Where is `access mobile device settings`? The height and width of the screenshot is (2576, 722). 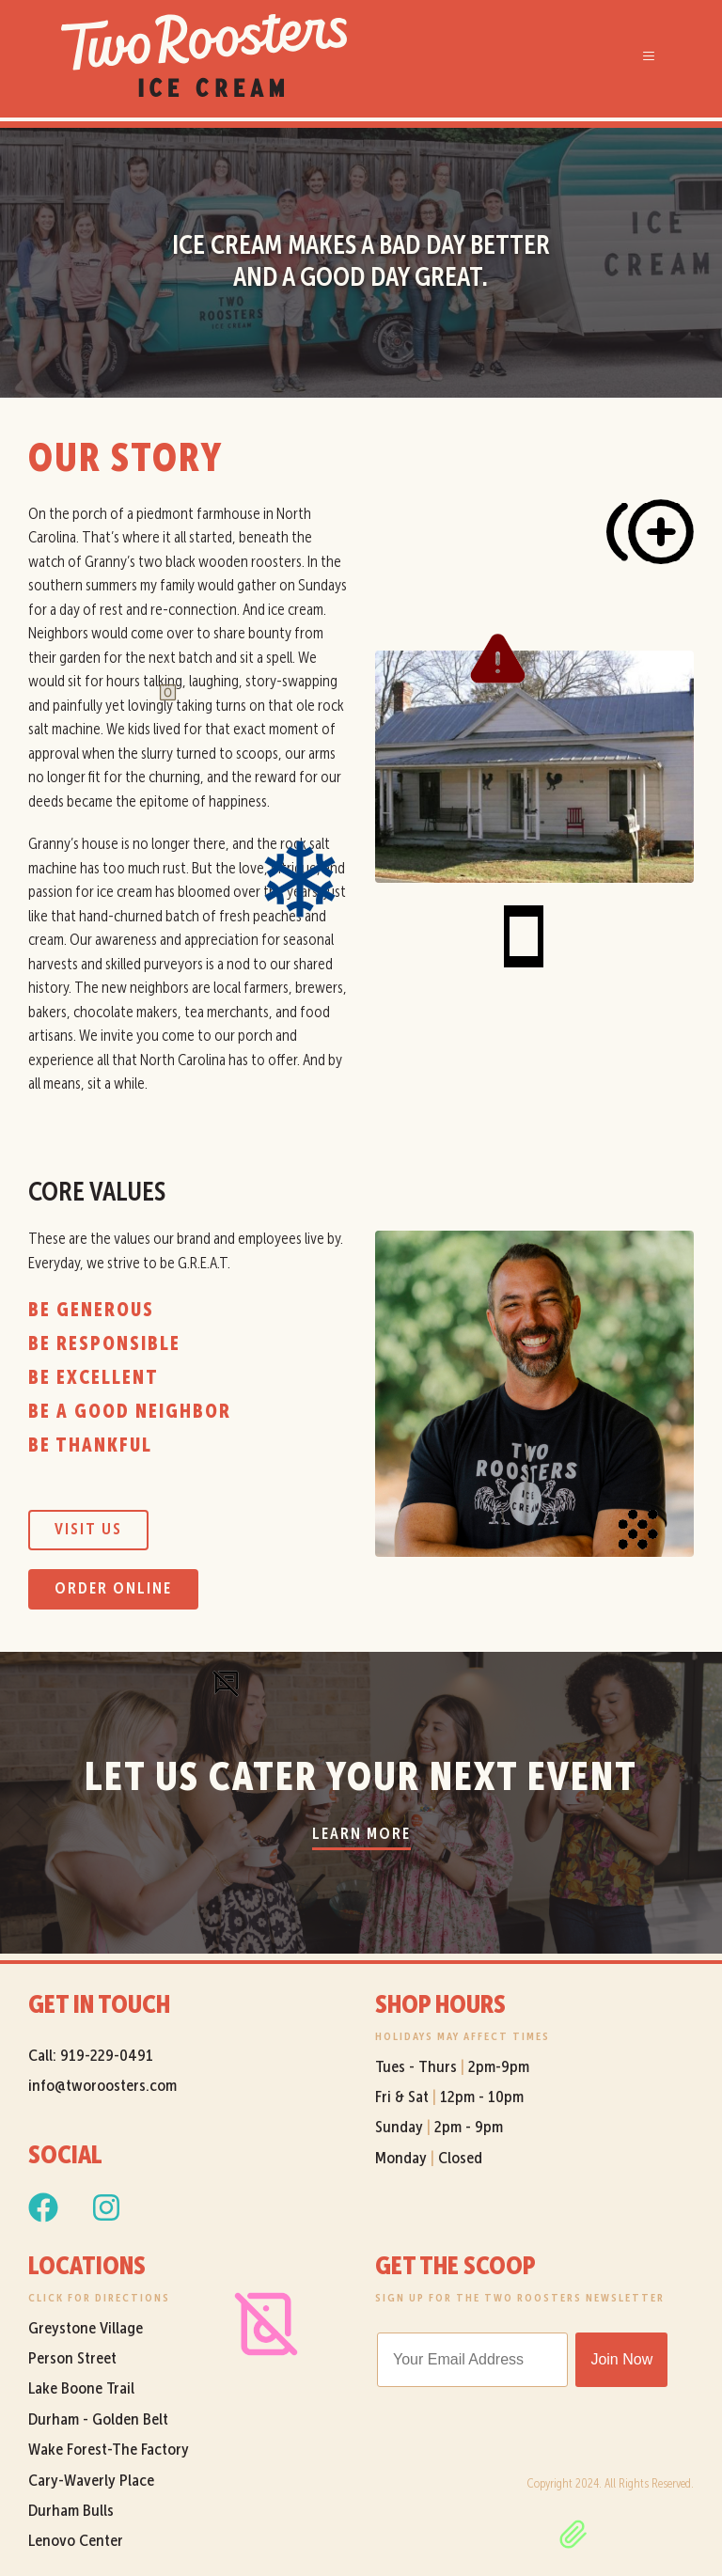
access mobile device settings is located at coordinates (524, 936).